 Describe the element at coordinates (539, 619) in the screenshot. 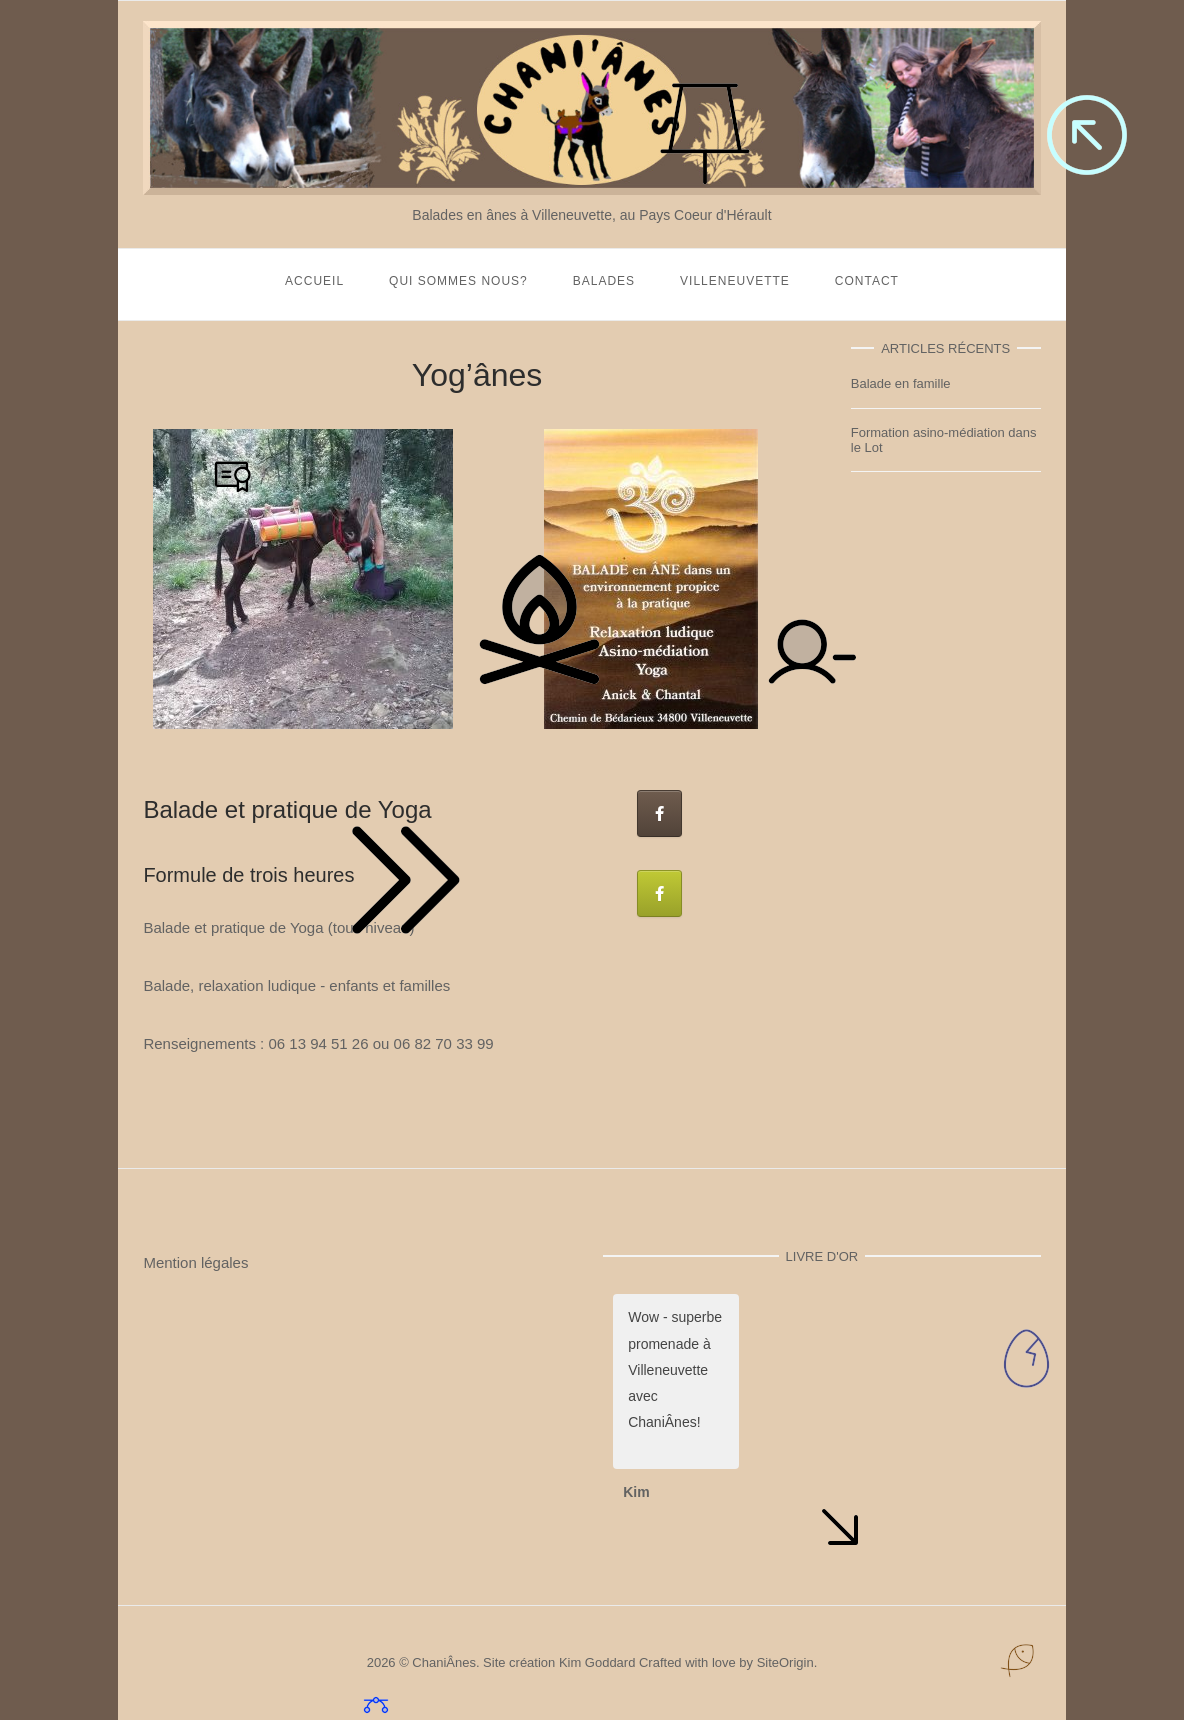

I see `access camping or outdoor activity features` at that location.